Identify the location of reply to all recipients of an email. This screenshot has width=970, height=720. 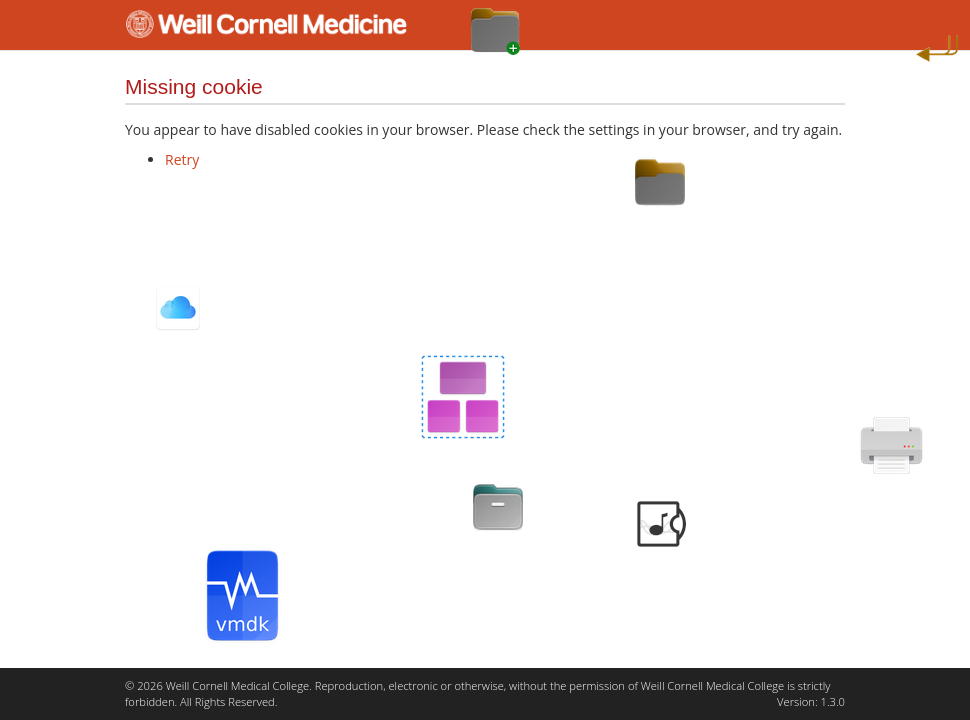
(936, 45).